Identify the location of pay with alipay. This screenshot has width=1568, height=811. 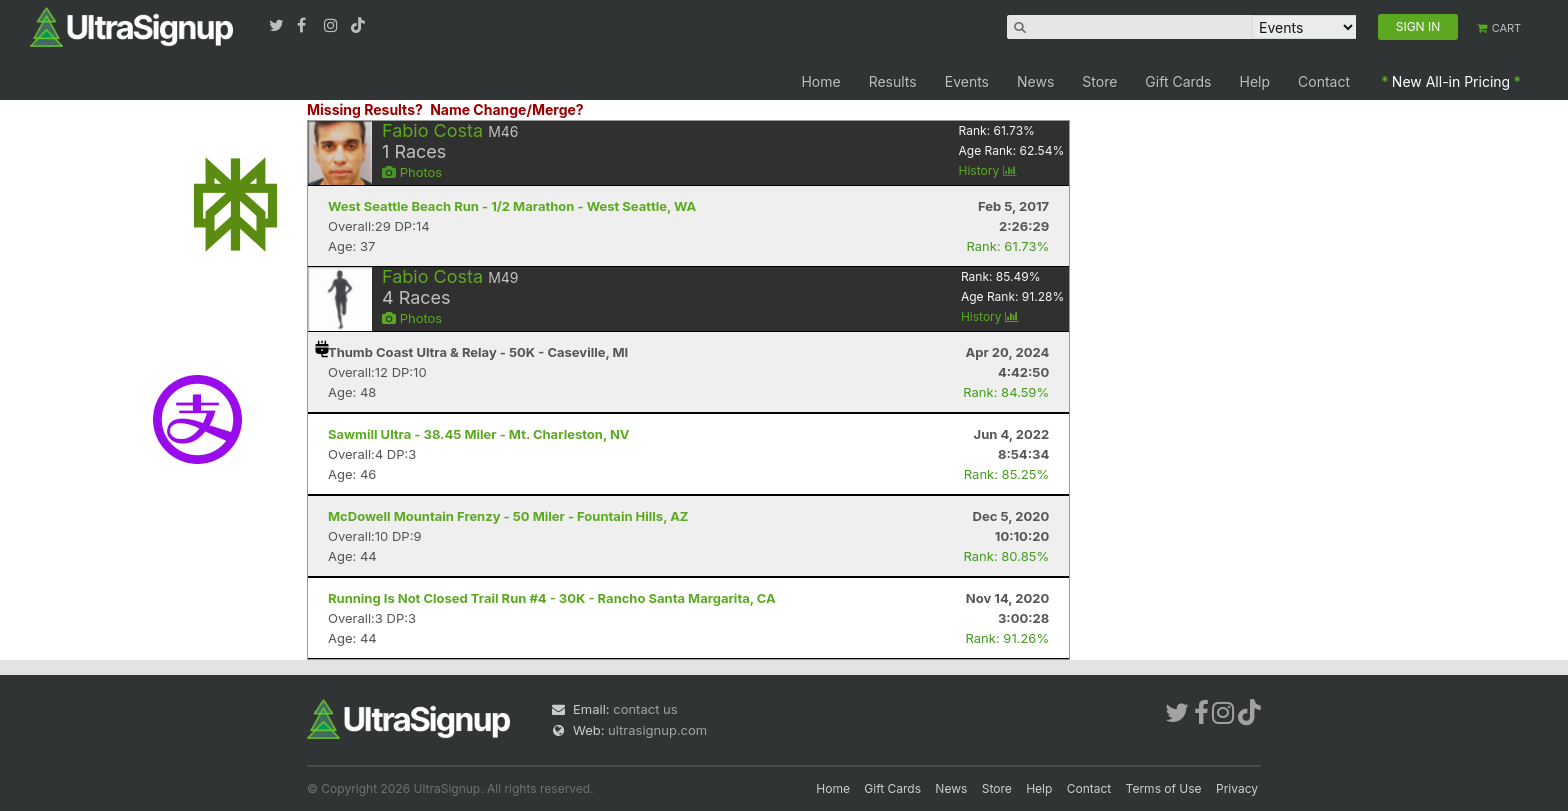
(197, 419).